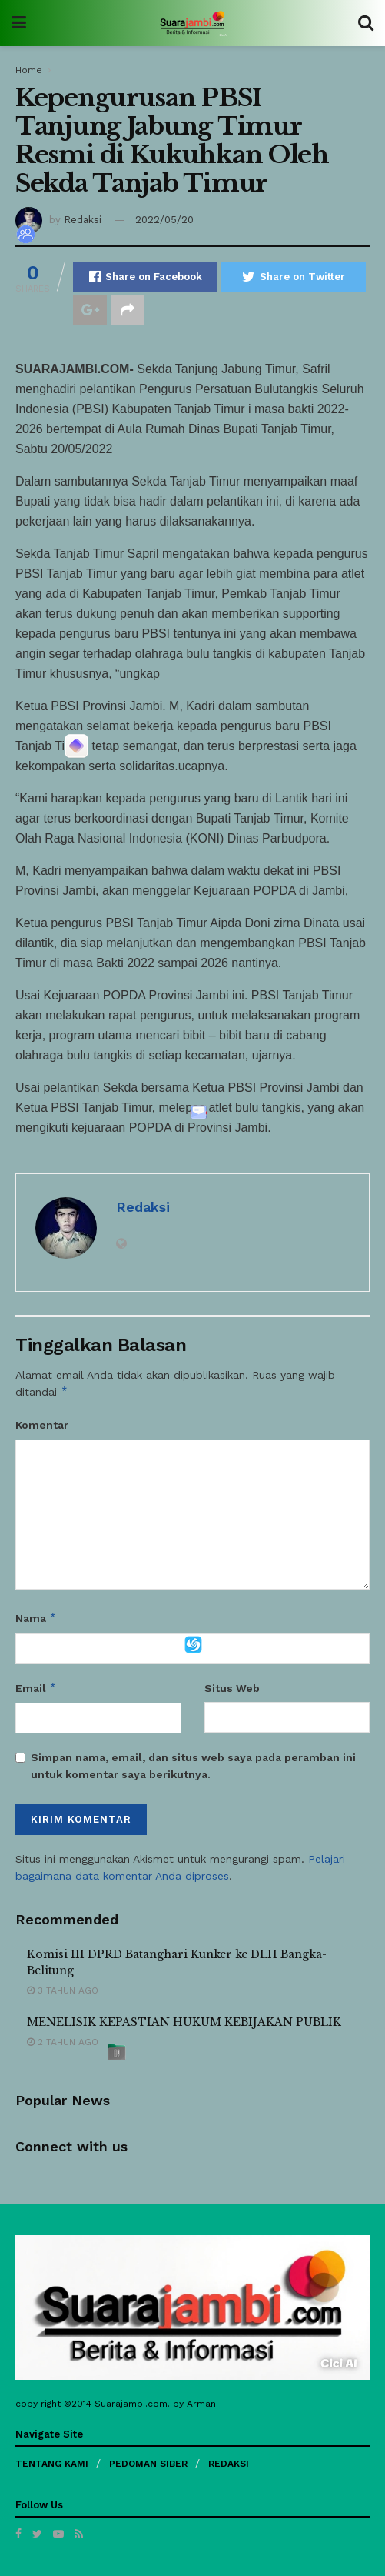 The width and height of the screenshot is (385, 2576). Describe the element at coordinates (117, 2052) in the screenshot. I see `access your templates folder` at that location.